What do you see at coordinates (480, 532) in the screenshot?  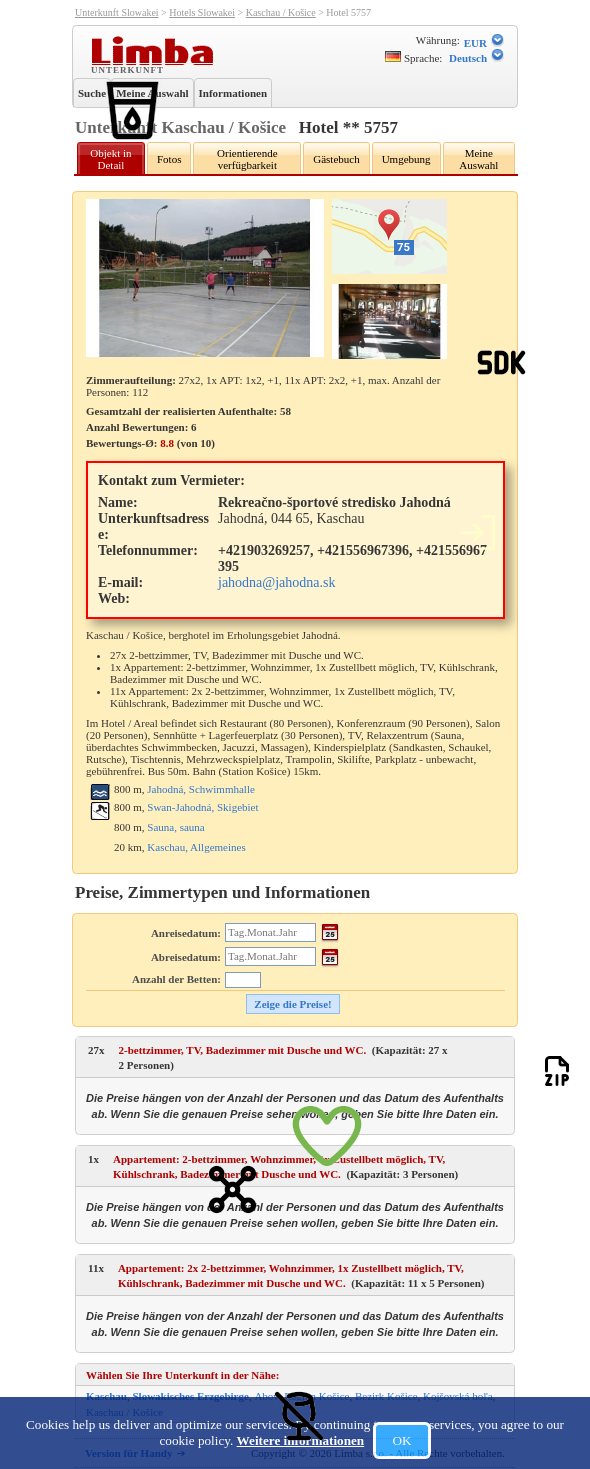 I see `sign in to your account` at bounding box center [480, 532].